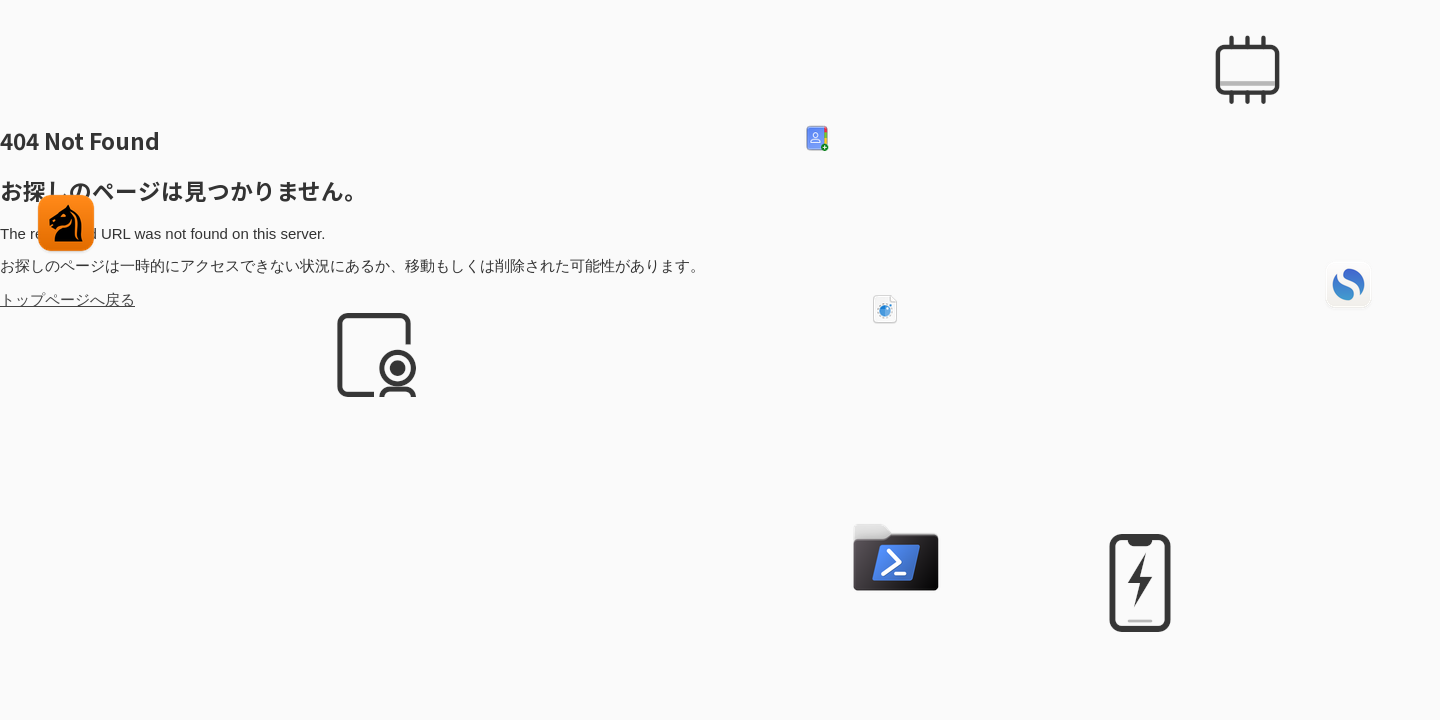 This screenshot has width=1440, height=720. Describe the element at coordinates (1348, 284) in the screenshot. I see `open simplenote app` at that location.